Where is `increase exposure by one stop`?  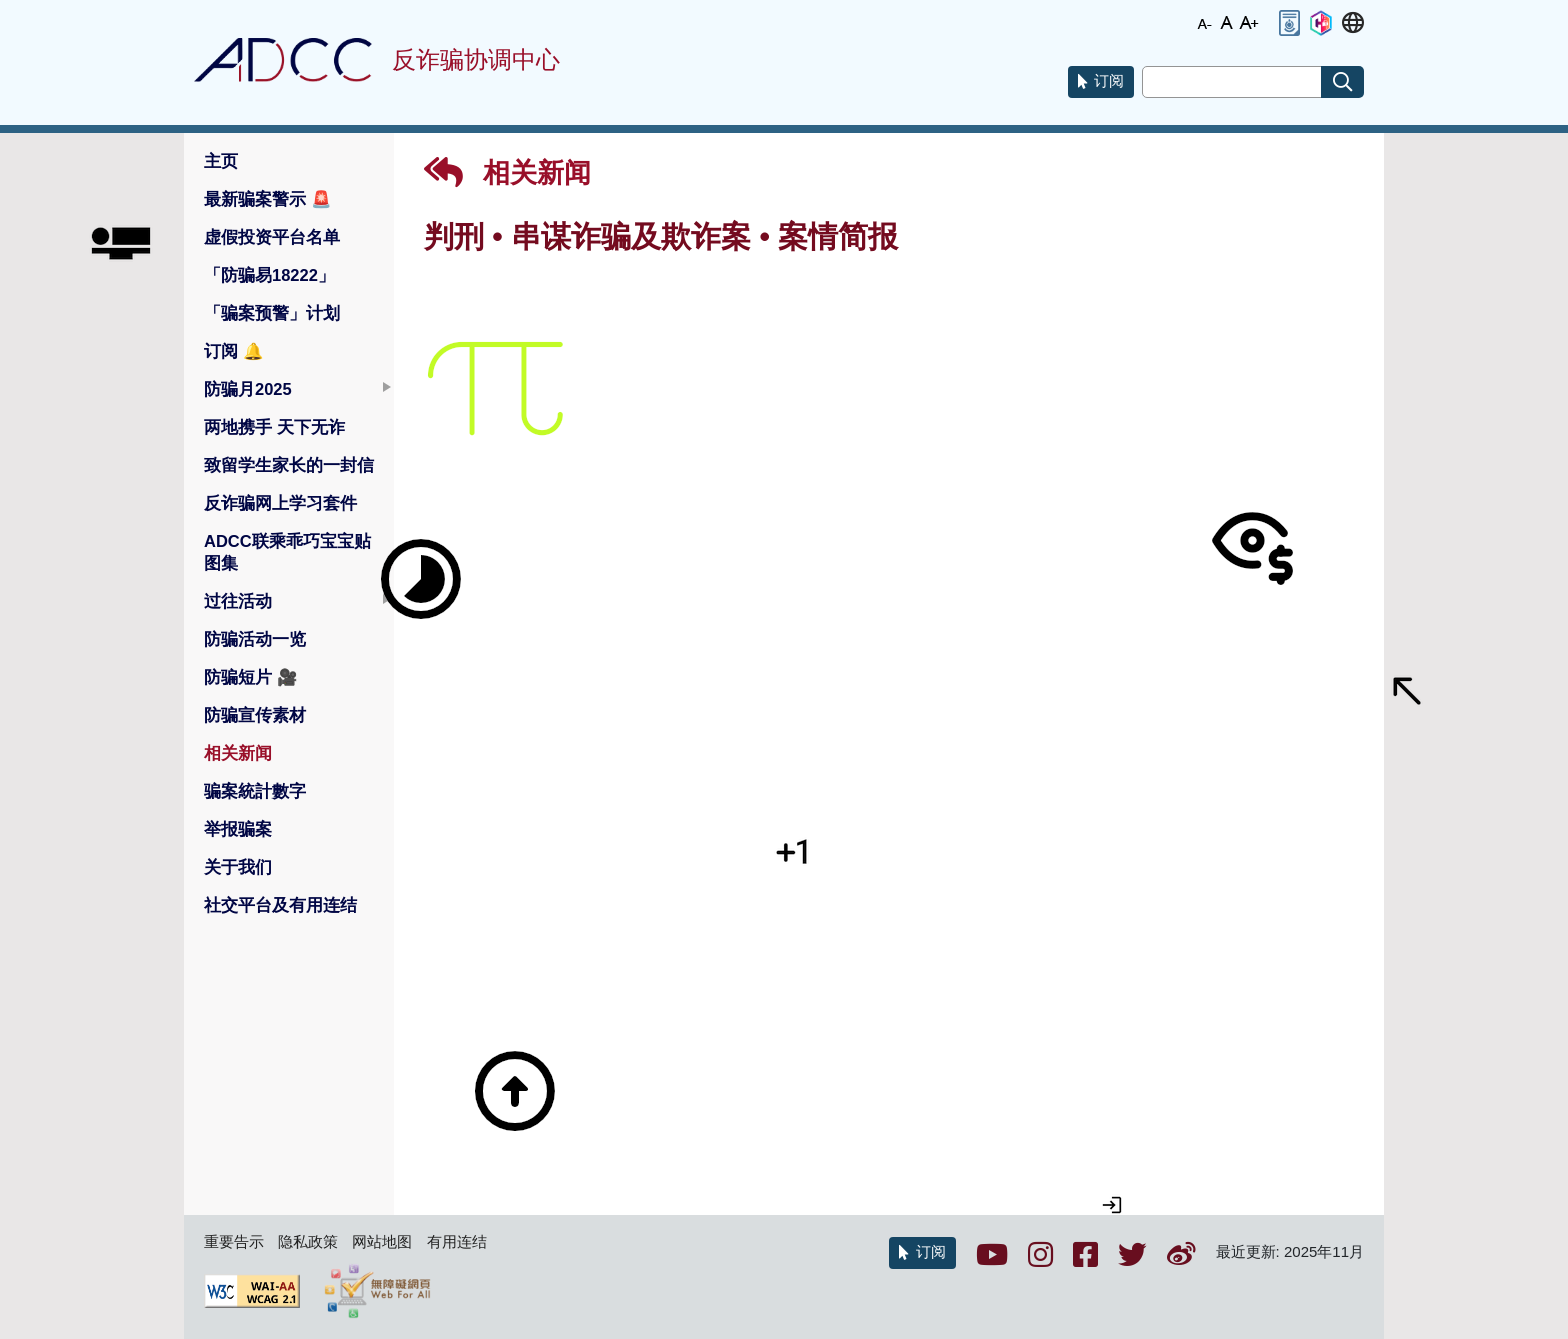 increase exposure by one stop is located at coordinates (791, 852).